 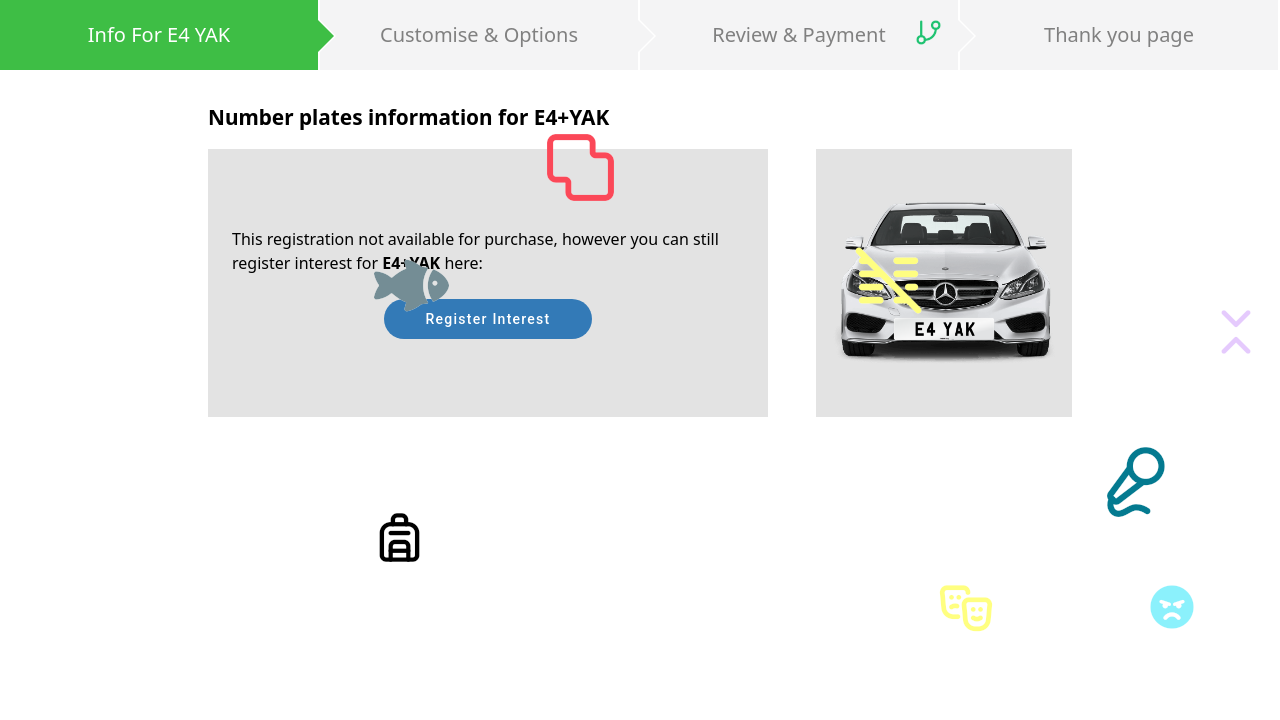 What do you see at coordinates (399, 537) in the screenshot?
I see `access your inventory or stored items` at bounding box center [399, 537].